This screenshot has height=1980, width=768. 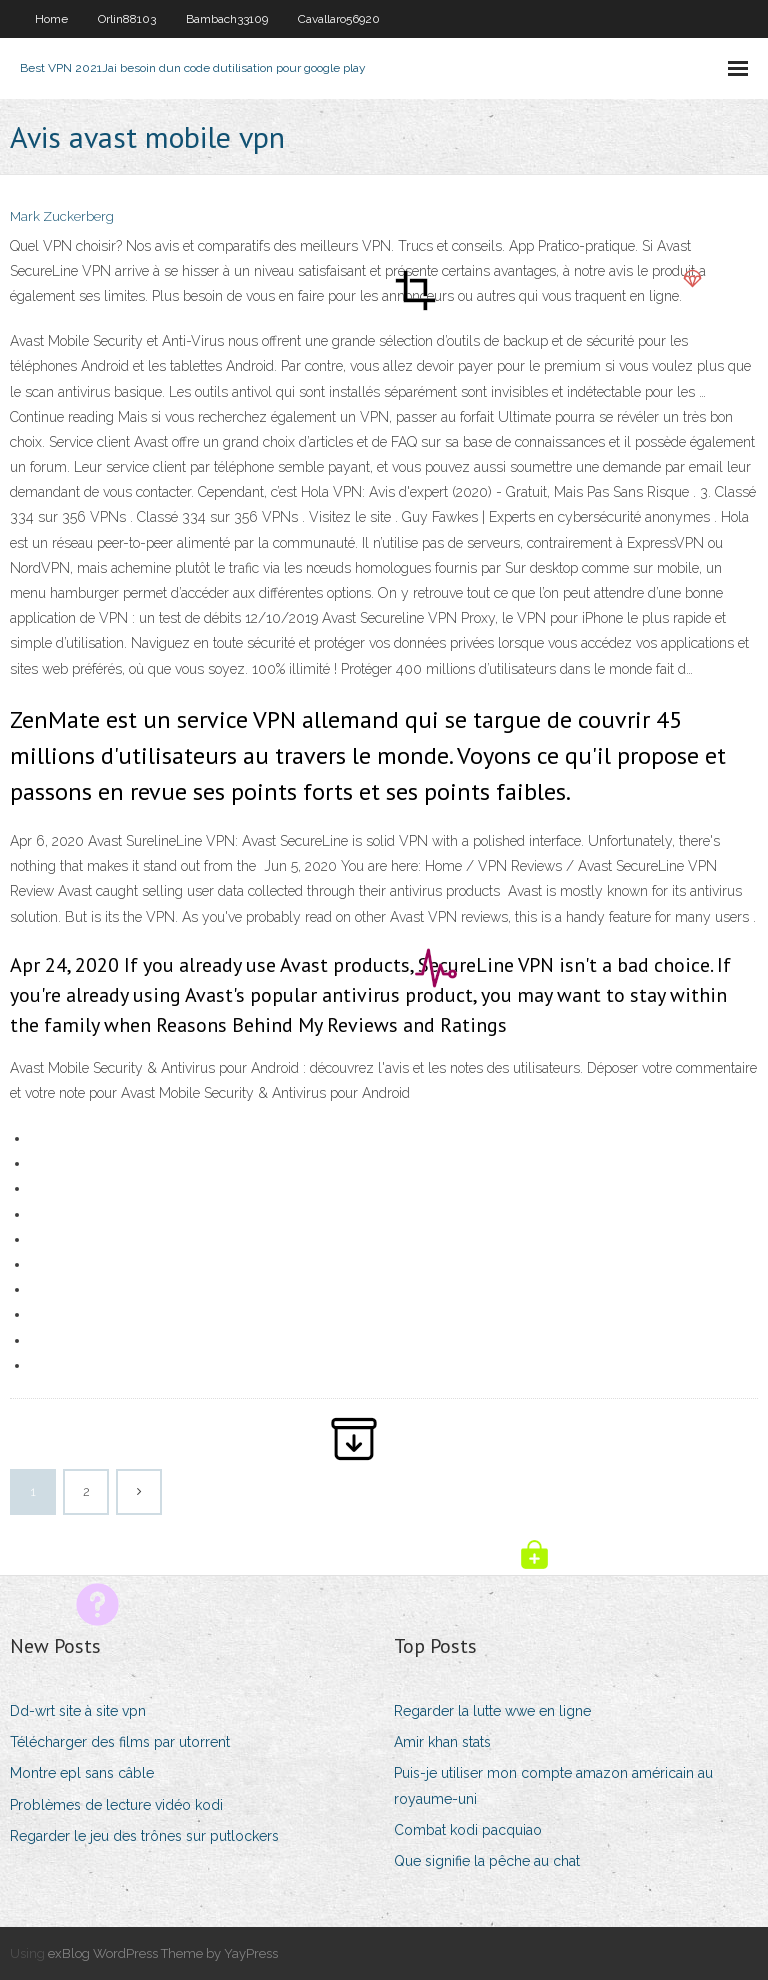 I want to click on add item to shopping bag, so click(x=534, y=1554).